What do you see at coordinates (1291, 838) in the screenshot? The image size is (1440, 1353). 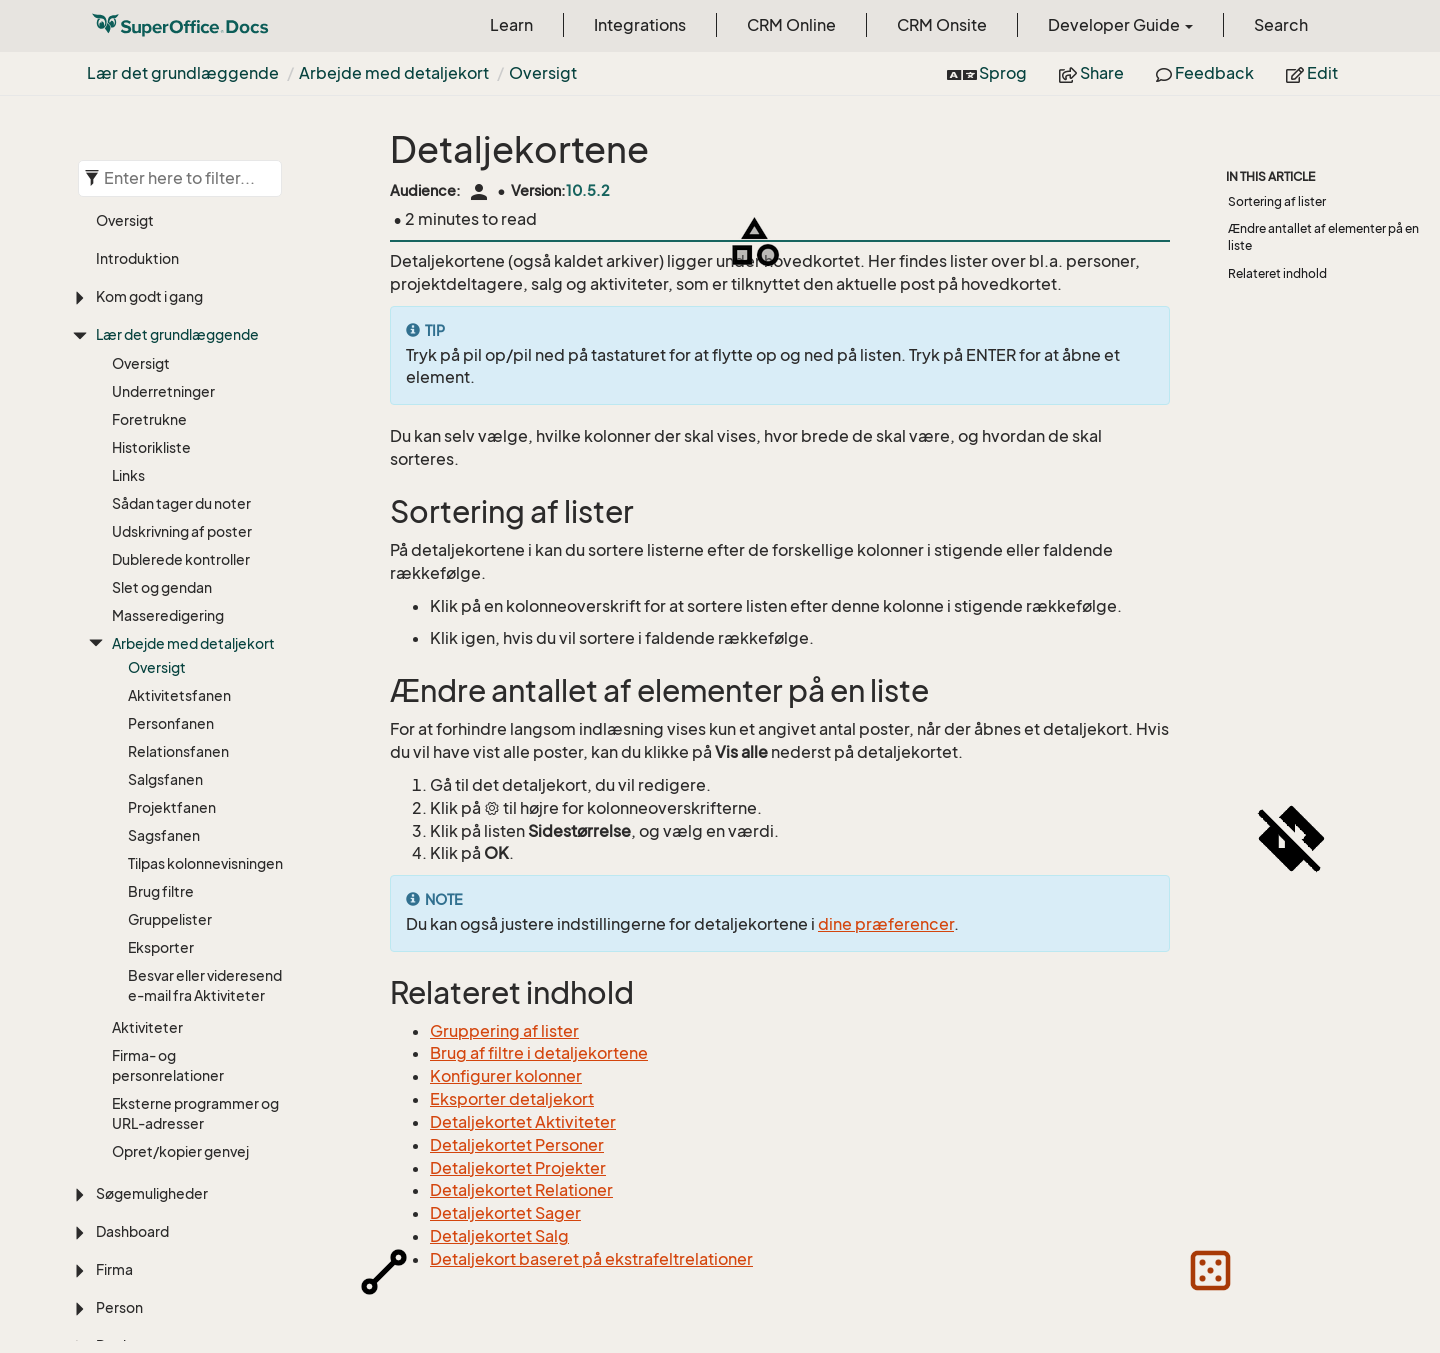 I see `directions are unavailable or disabled` at bounding box center [1291, 838].